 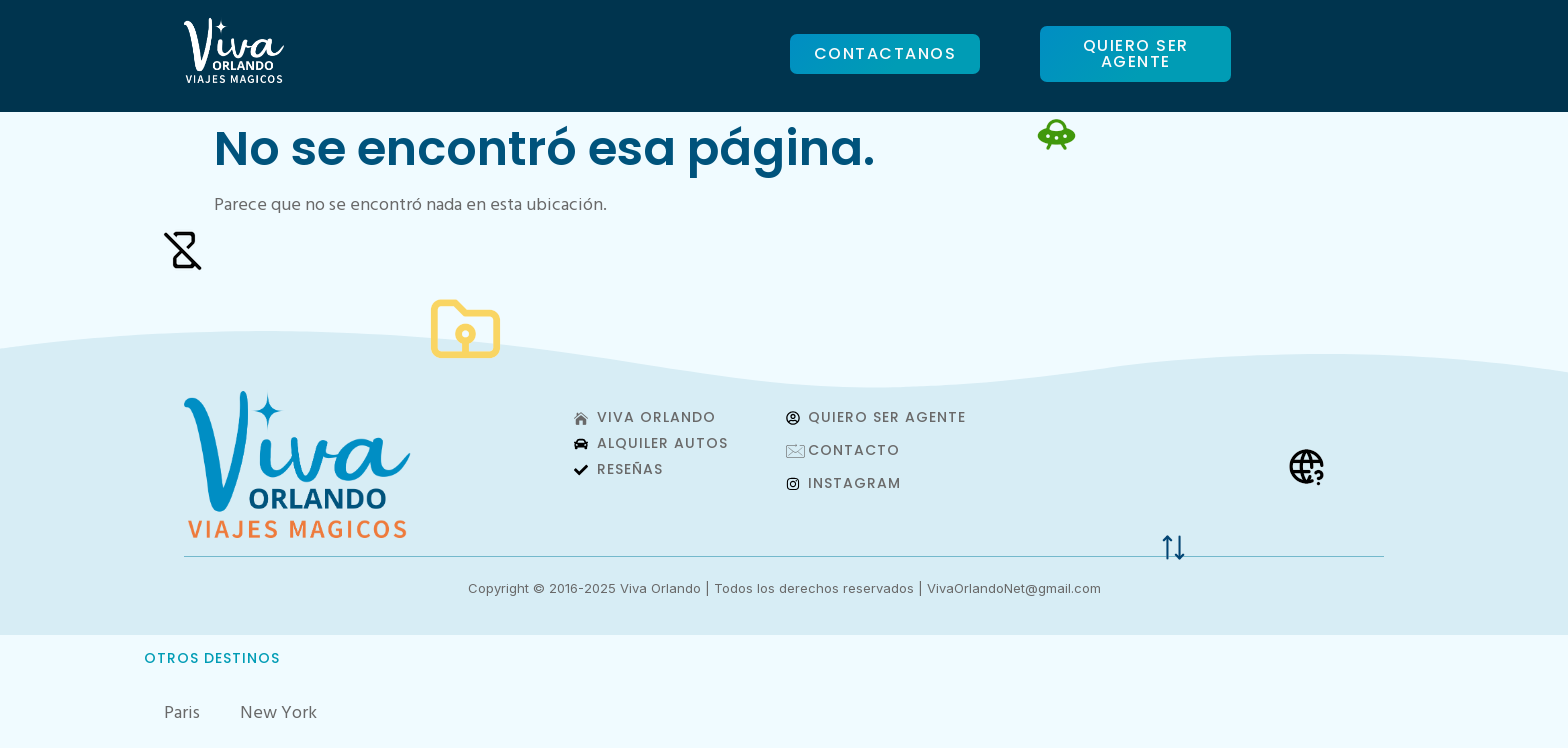 I want to click on timer or countdown feature disabled, so click(x=184, y=250).